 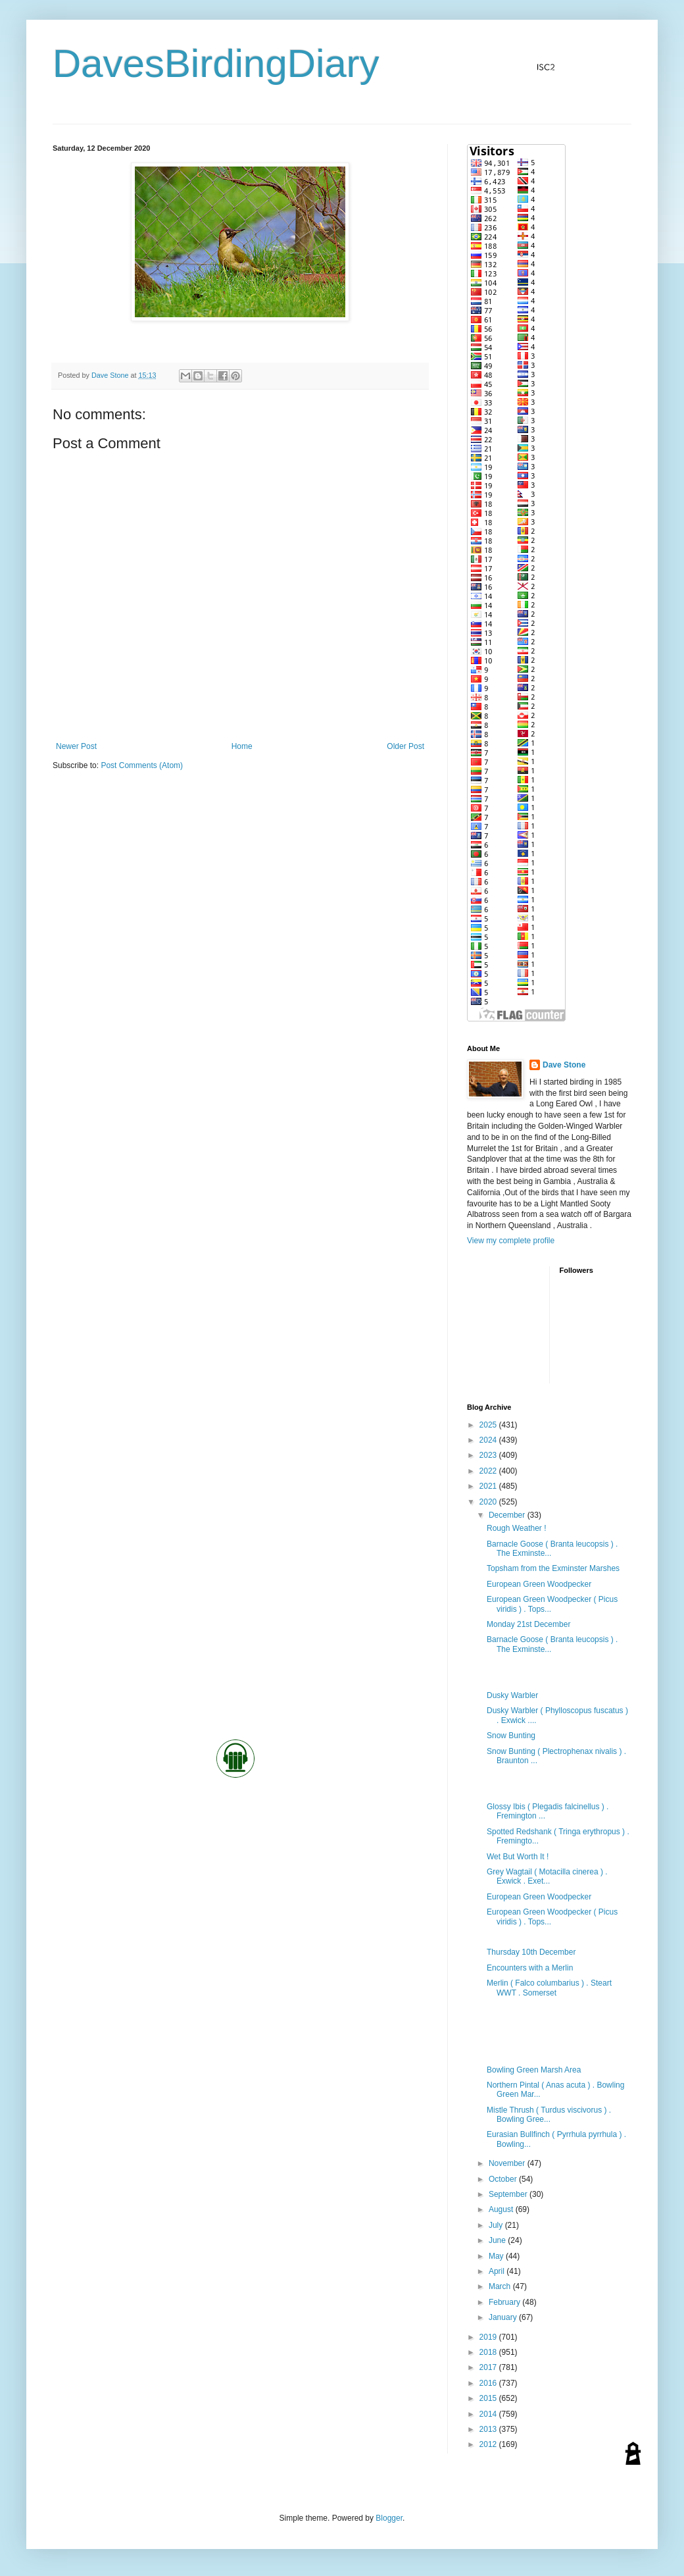 I want to click on Google Lighthouse performance testing tool, so click(x=633, y=2453).